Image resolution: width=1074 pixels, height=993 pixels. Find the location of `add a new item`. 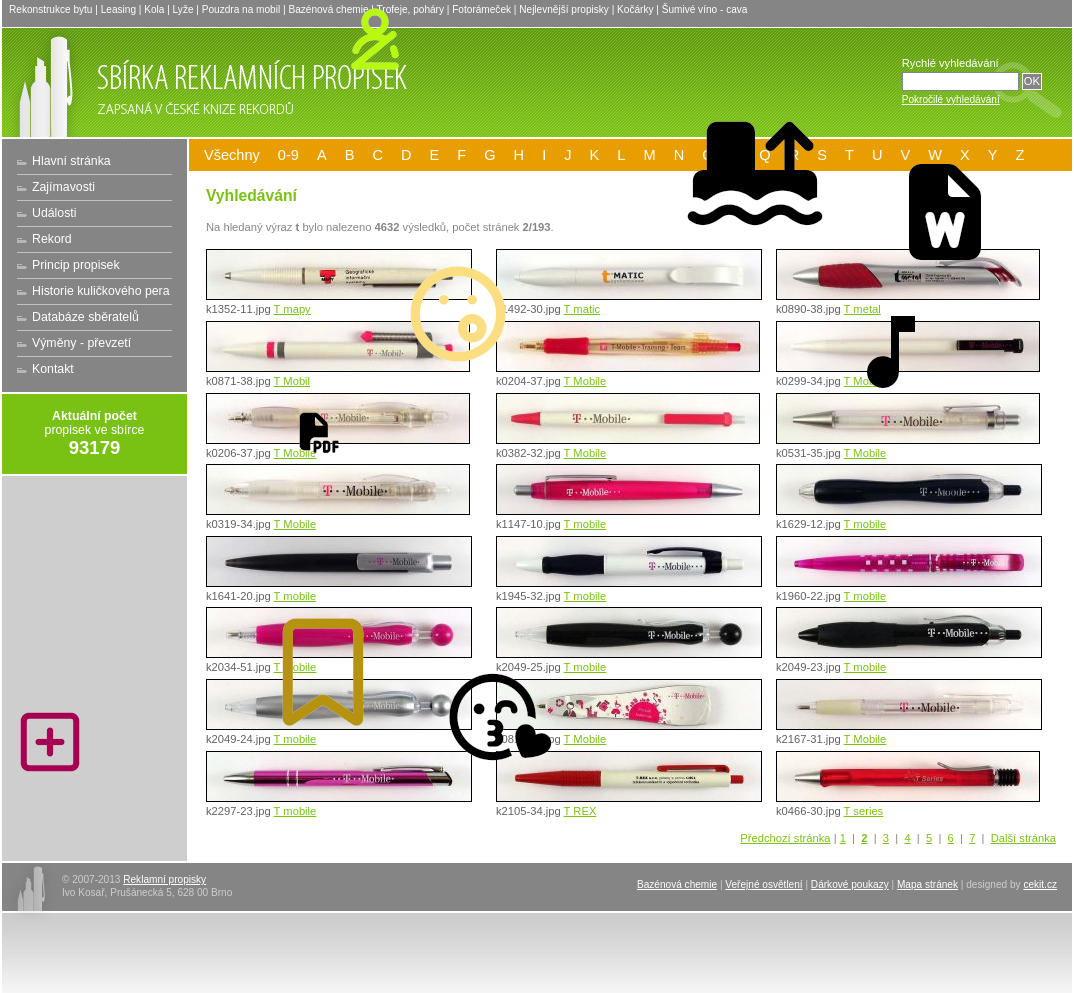

add a new item is located at coordinates (50, 742).